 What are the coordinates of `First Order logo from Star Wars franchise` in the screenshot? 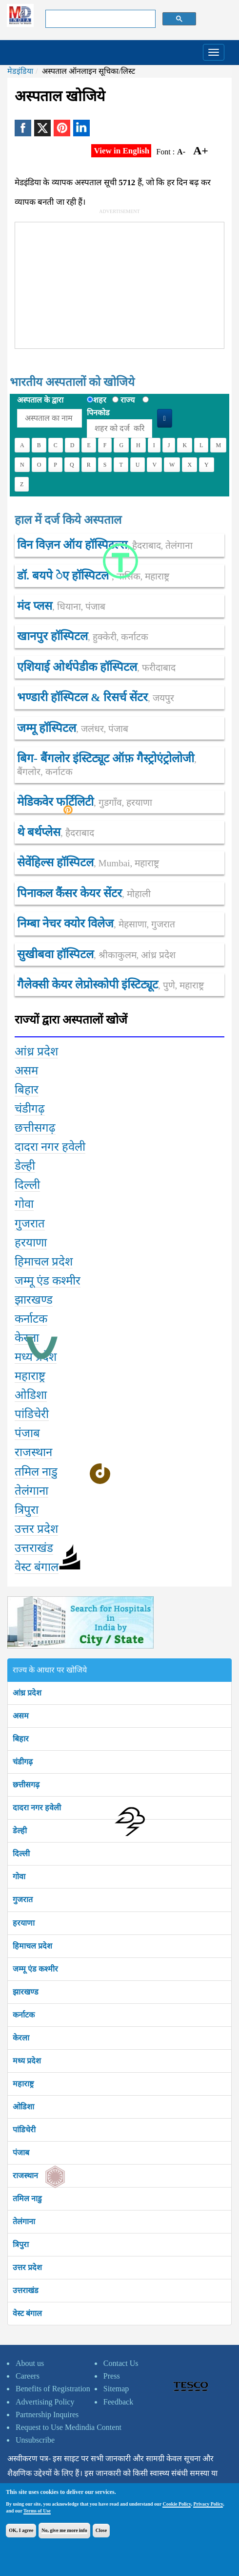 It's located at (55, 2177).